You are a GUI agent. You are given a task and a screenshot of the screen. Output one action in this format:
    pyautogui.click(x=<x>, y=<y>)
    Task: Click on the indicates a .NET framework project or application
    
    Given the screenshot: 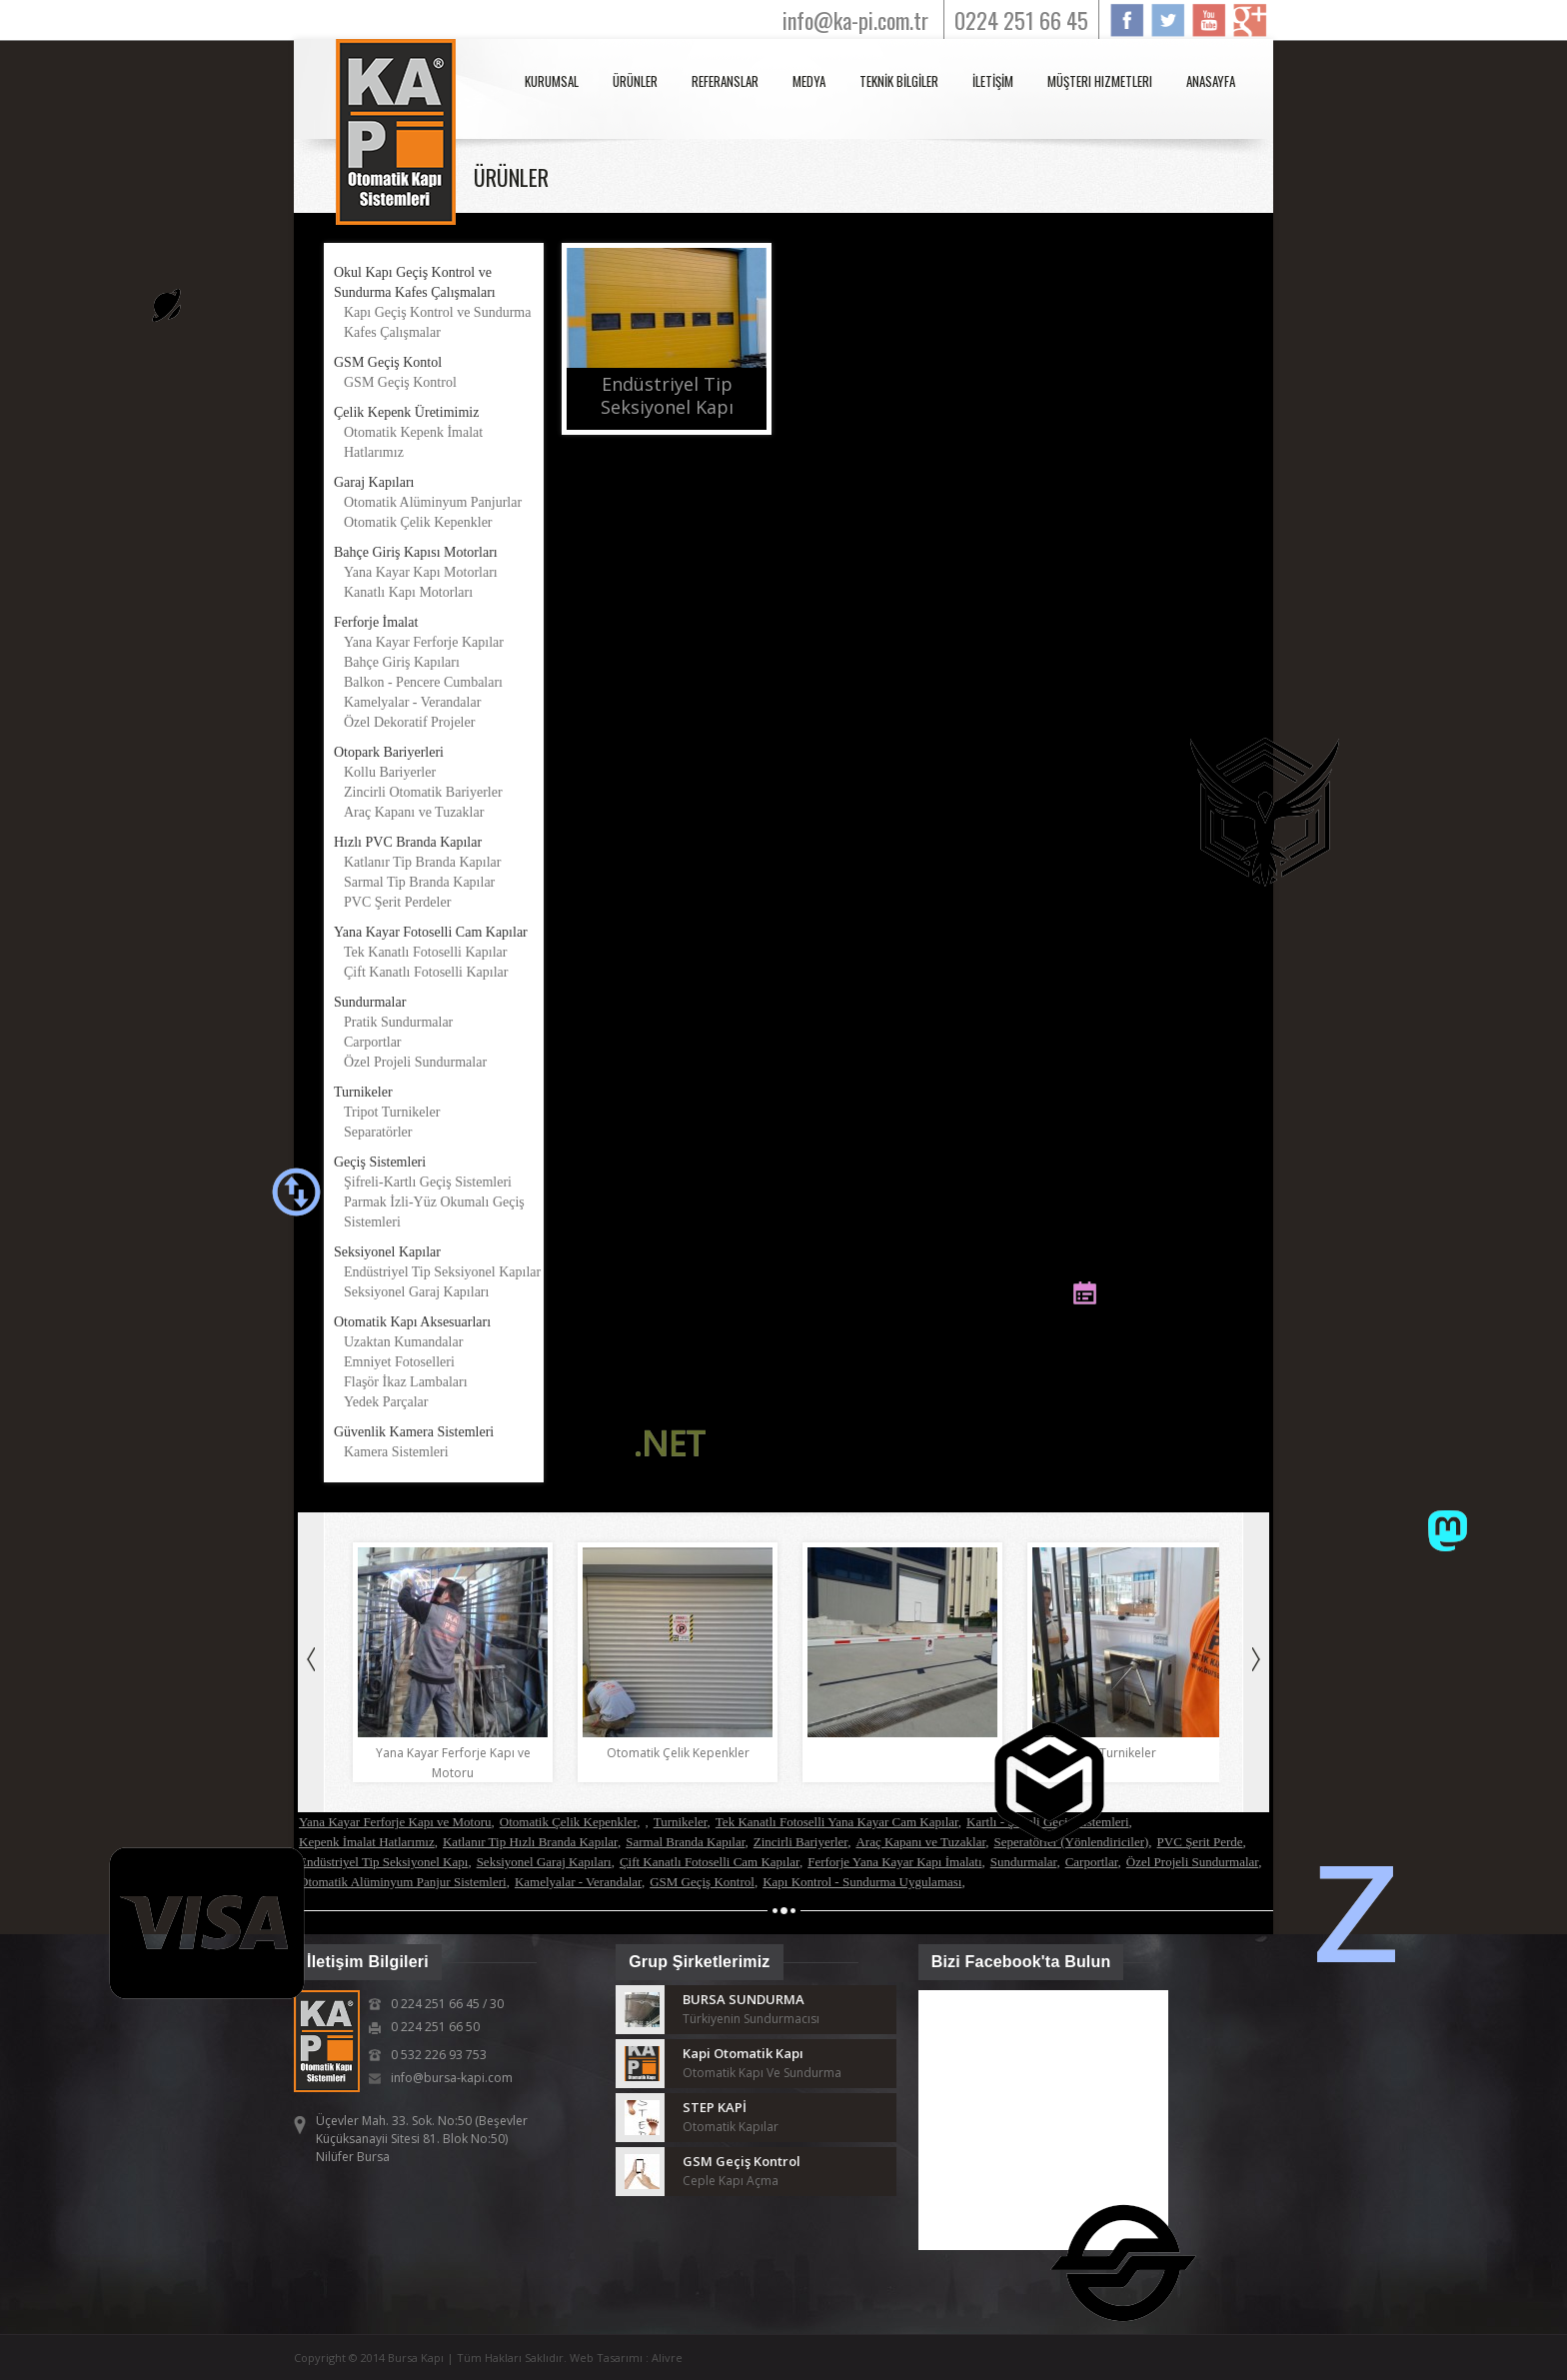 What is the action you would take?
    pyautogui.click(x=671, y=1443)
    